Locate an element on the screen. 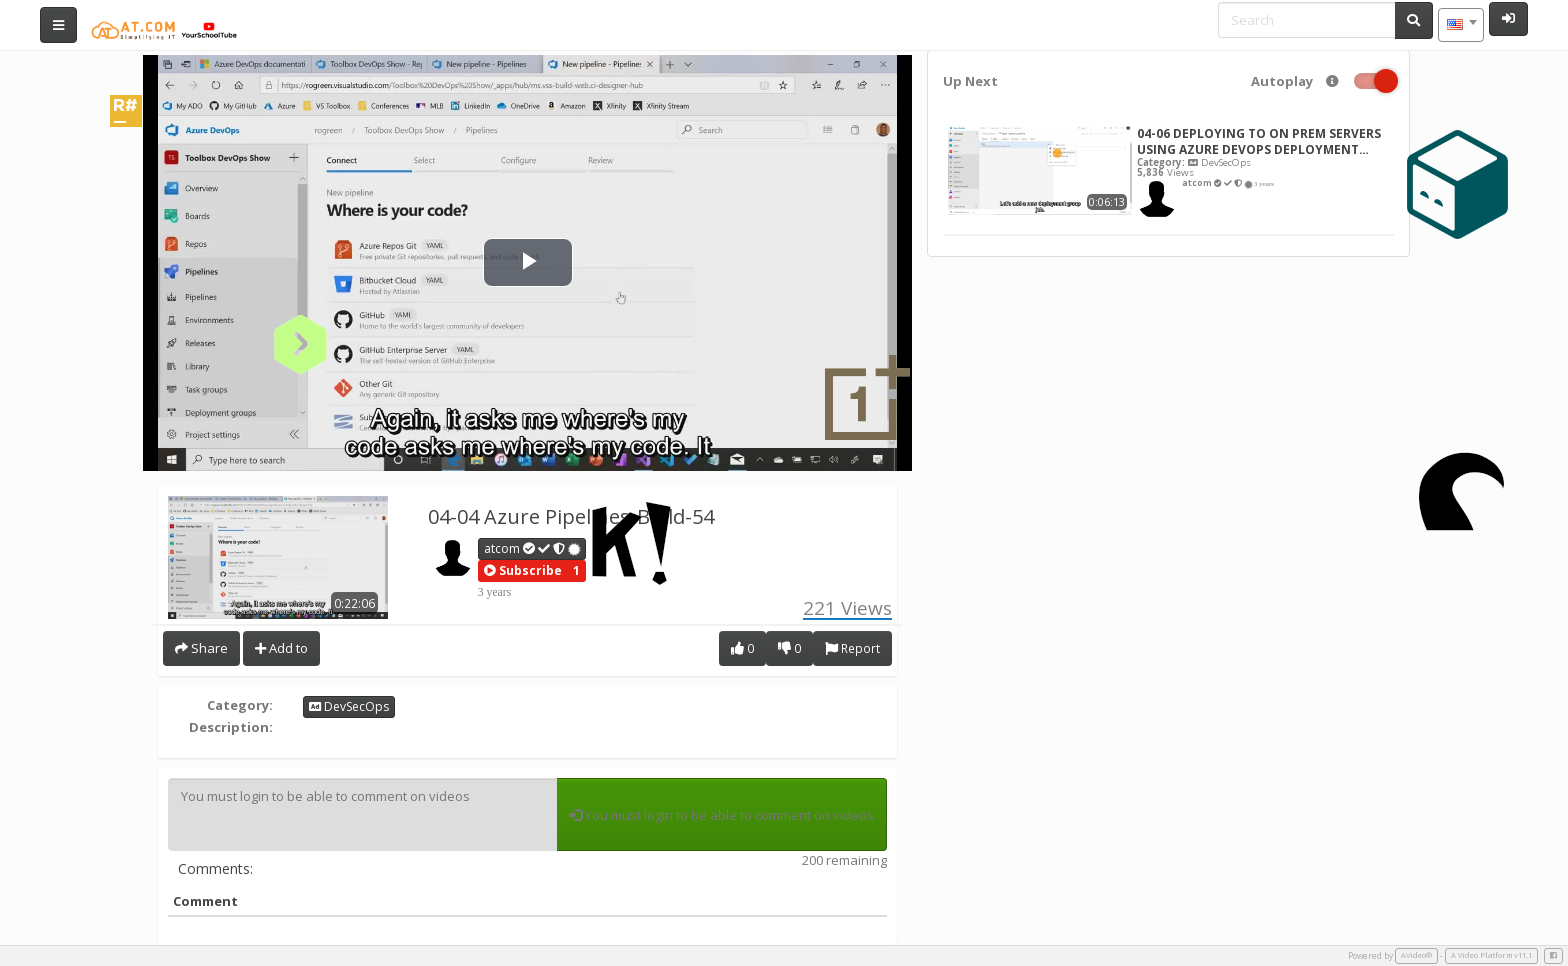  open Kahoot! app is located at coordinates (631, 543).